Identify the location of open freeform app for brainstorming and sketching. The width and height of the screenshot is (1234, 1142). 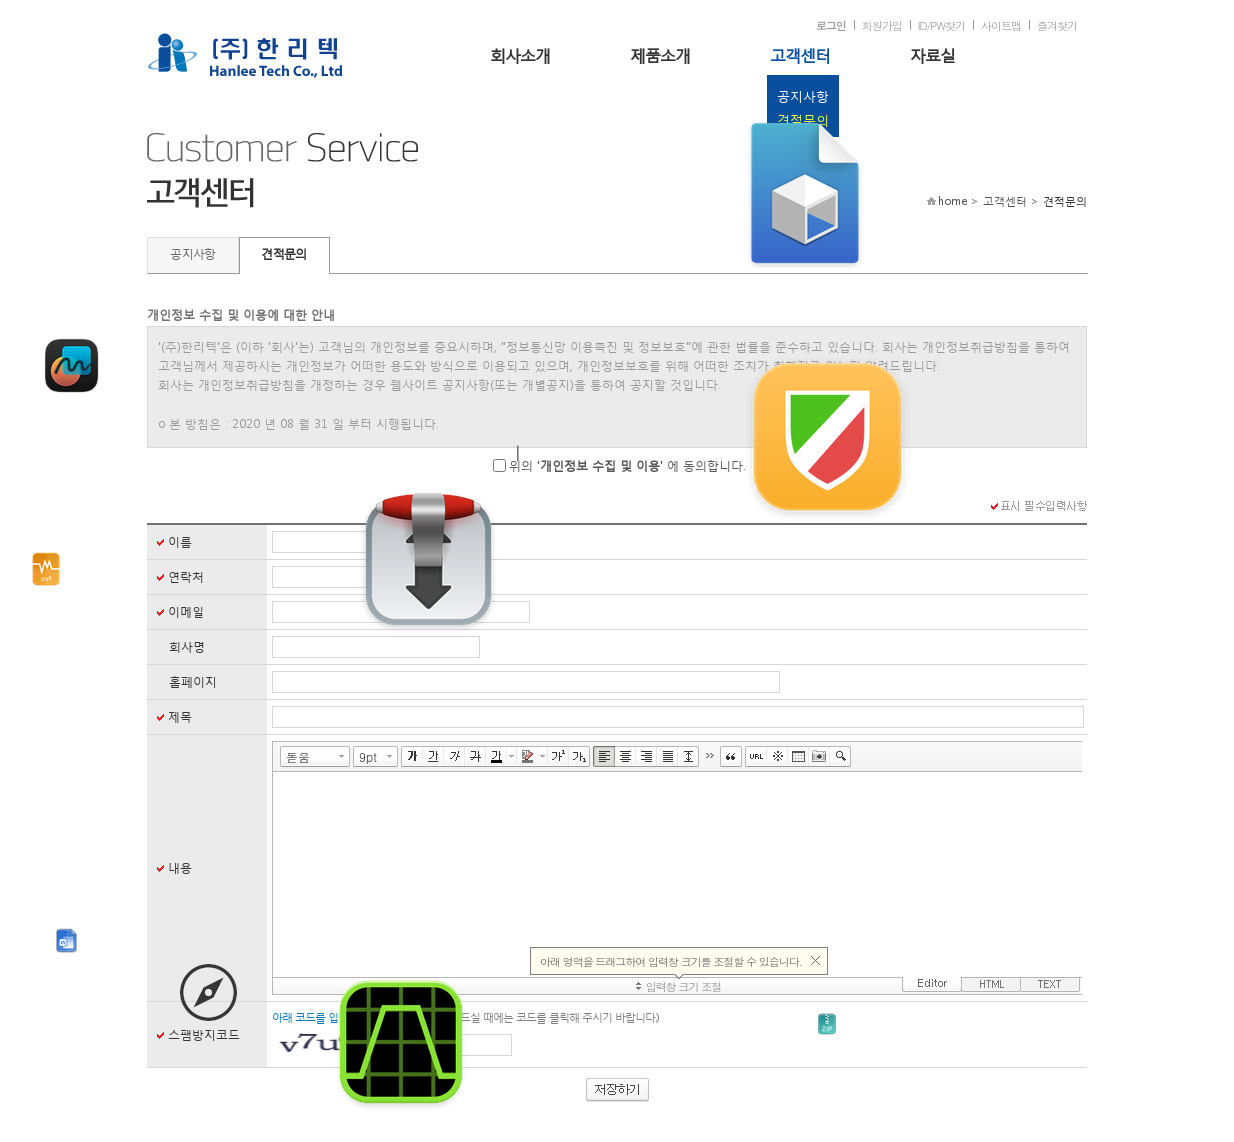
(71, 365).